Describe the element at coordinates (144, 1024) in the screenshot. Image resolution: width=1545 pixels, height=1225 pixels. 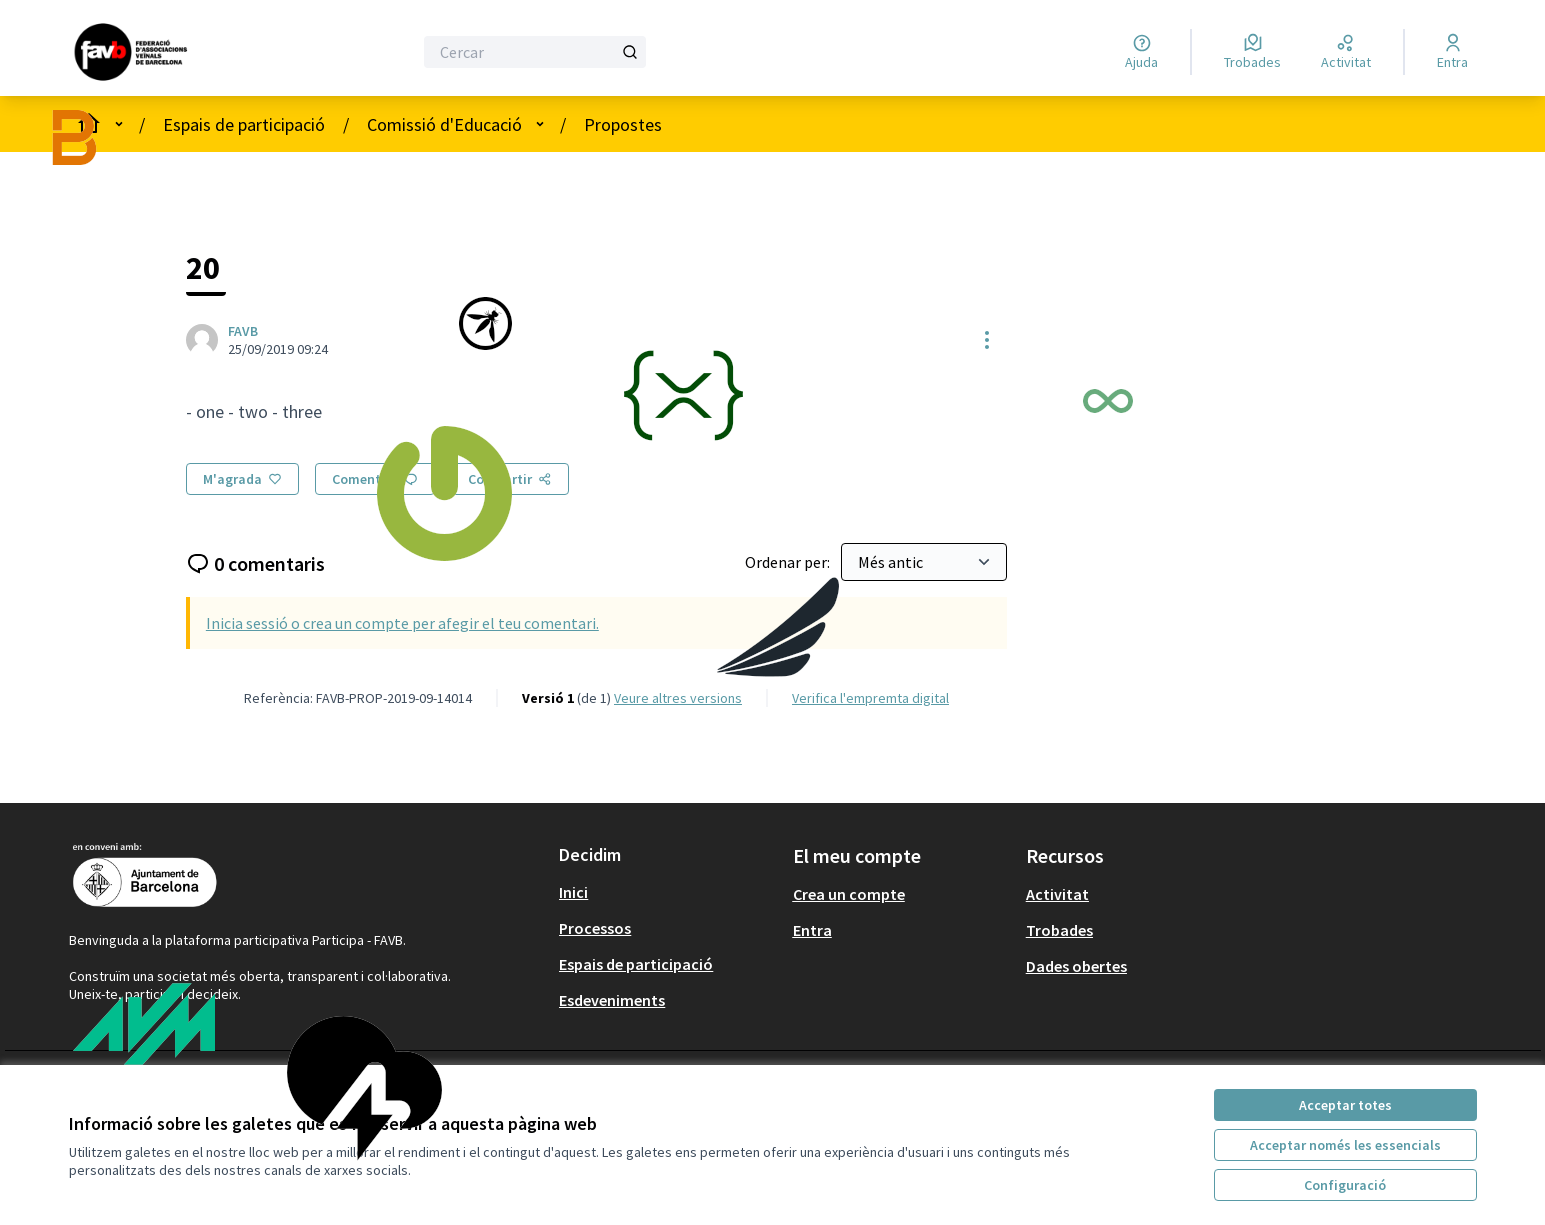
I see `AVM company logo` at that location.